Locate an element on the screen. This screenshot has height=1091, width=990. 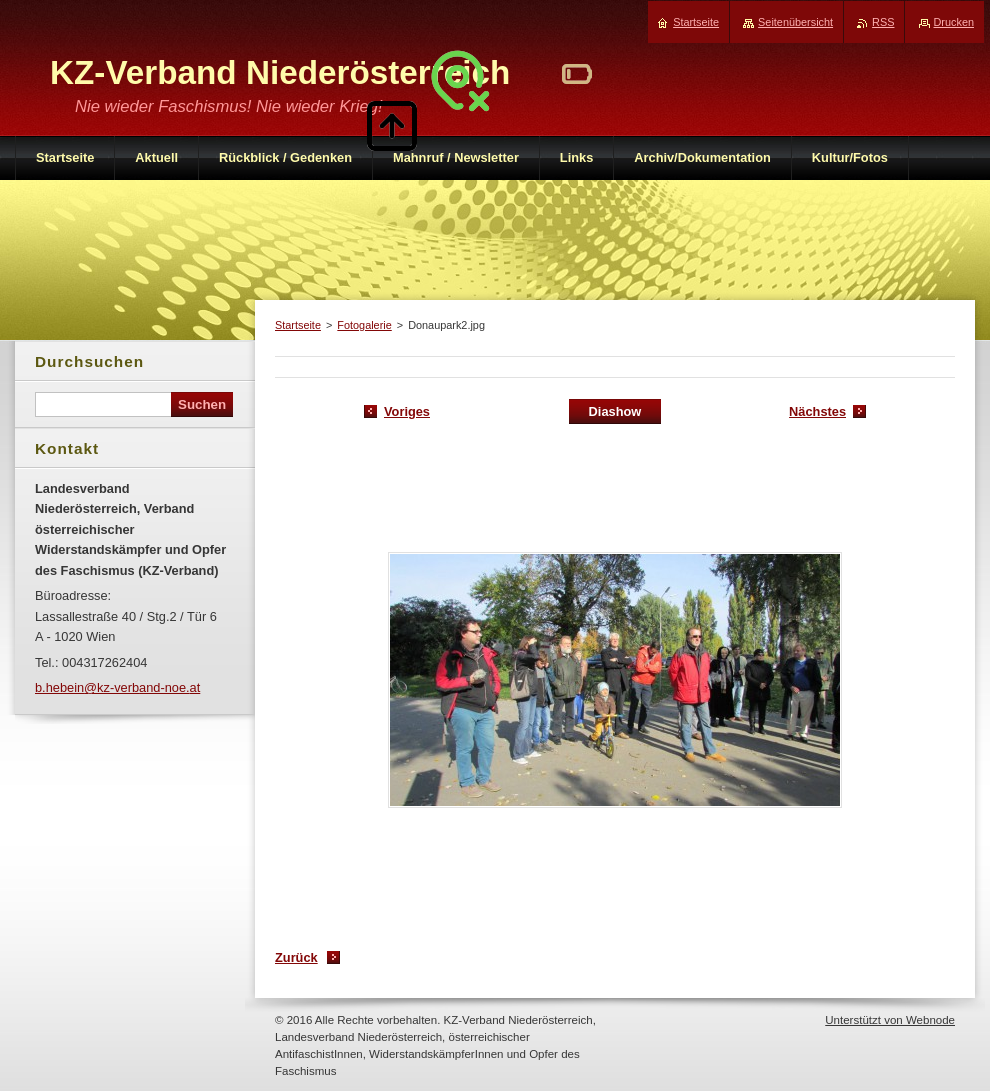
remove a saved location pin is located at coordinates (457, 79).